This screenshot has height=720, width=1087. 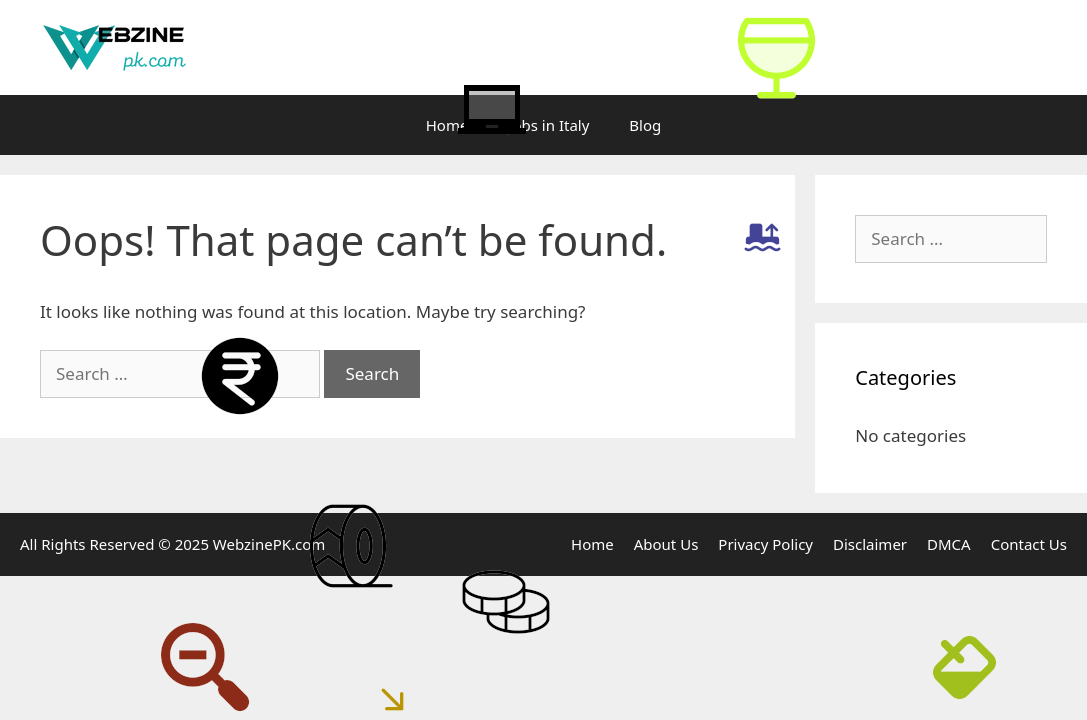 What do you see at coordinates (762, 236) in the screenshot?
I see `upload or export water pump data` at bounding box center [762, 236].